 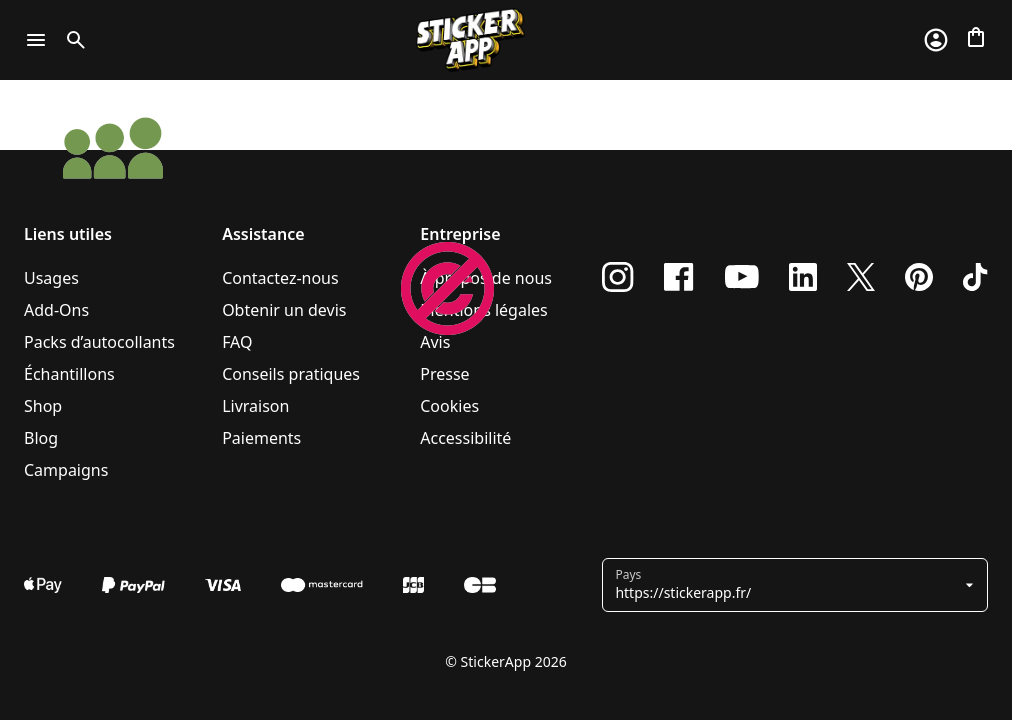 I want to click on indicates public domain or copyright-free content, so click(x=447, y=288).